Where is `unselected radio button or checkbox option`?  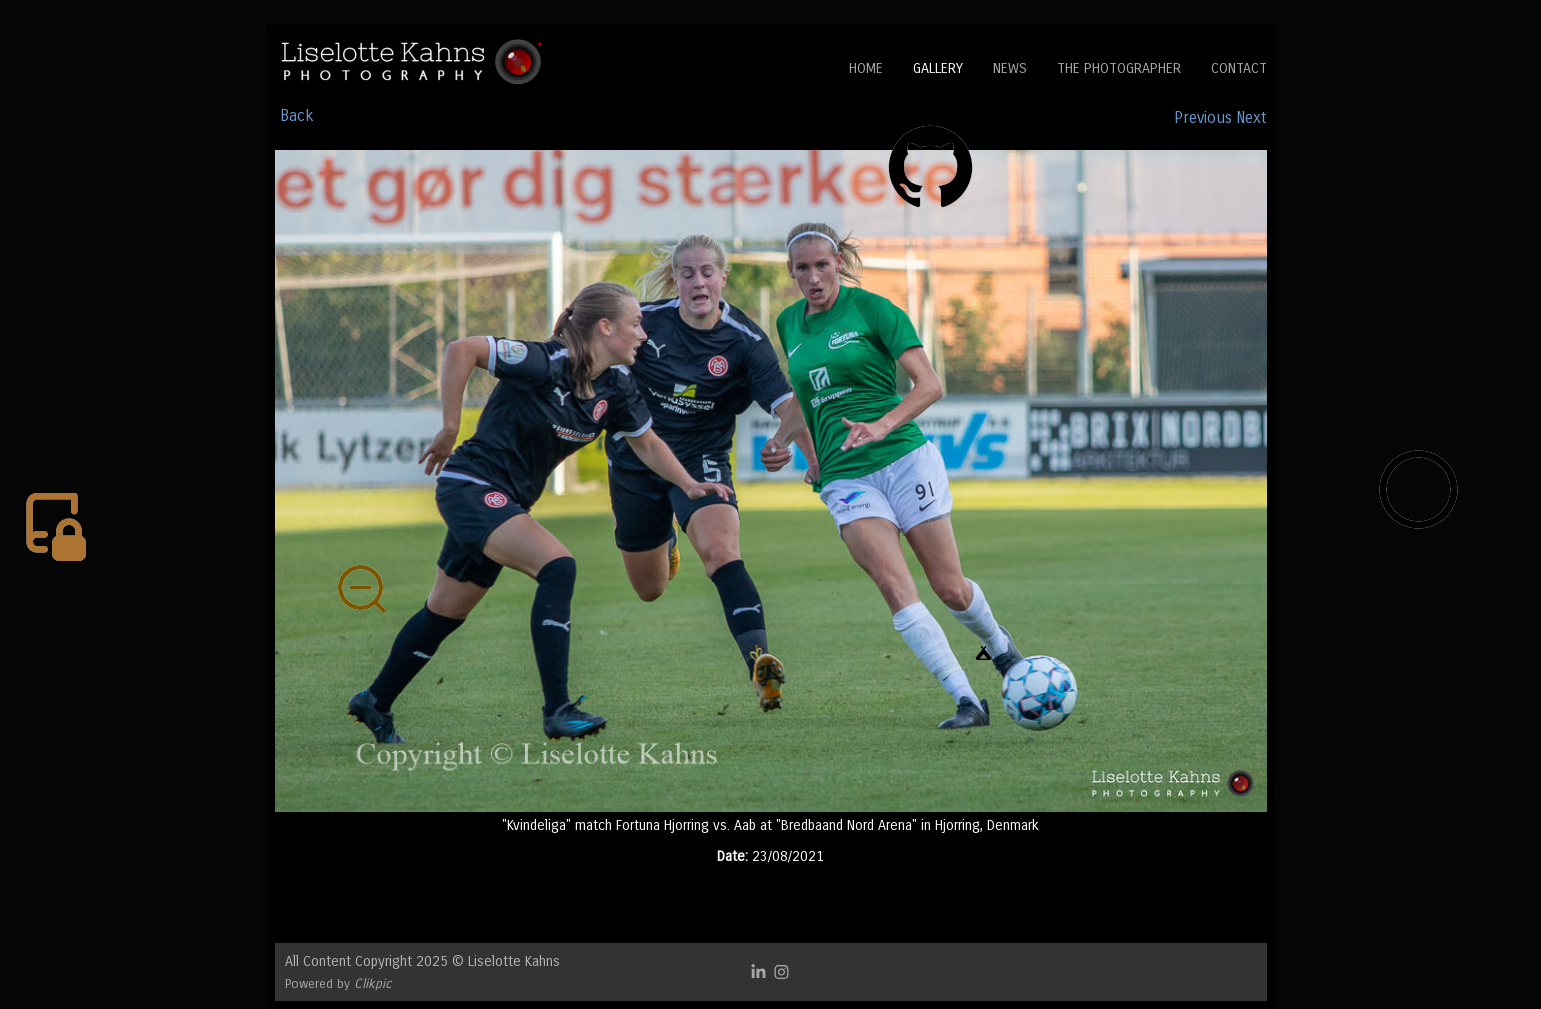 unselected radio button or checkbox option is located at coordinates (1418, 489).